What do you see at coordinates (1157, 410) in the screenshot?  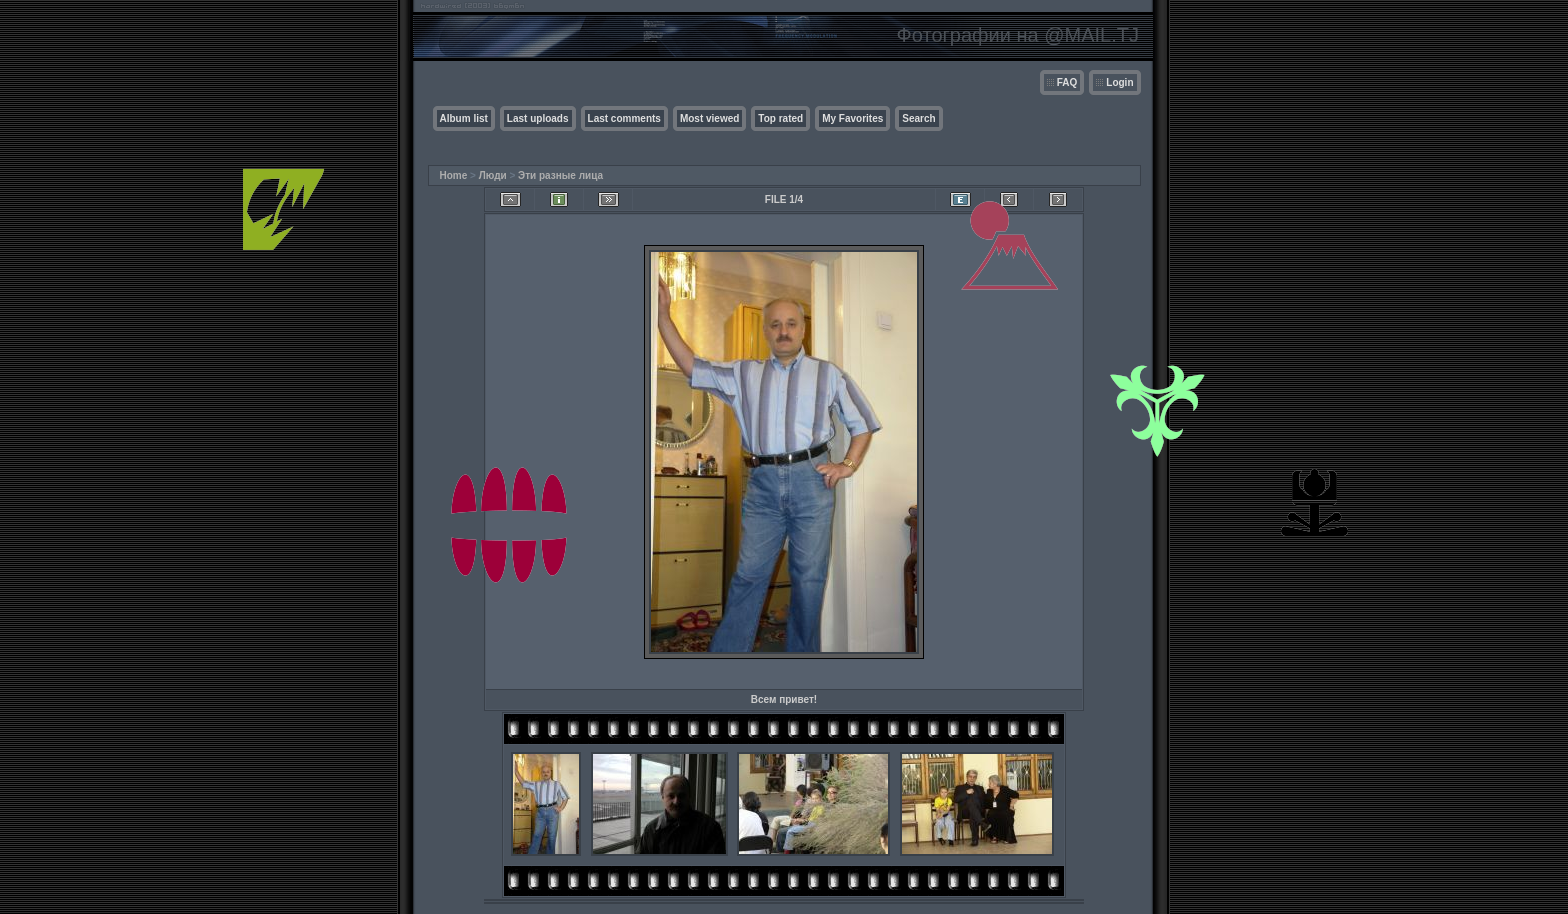 I see `decorative fleur-de-lis or heraldic emblem` at bounding box center [1157, 410].